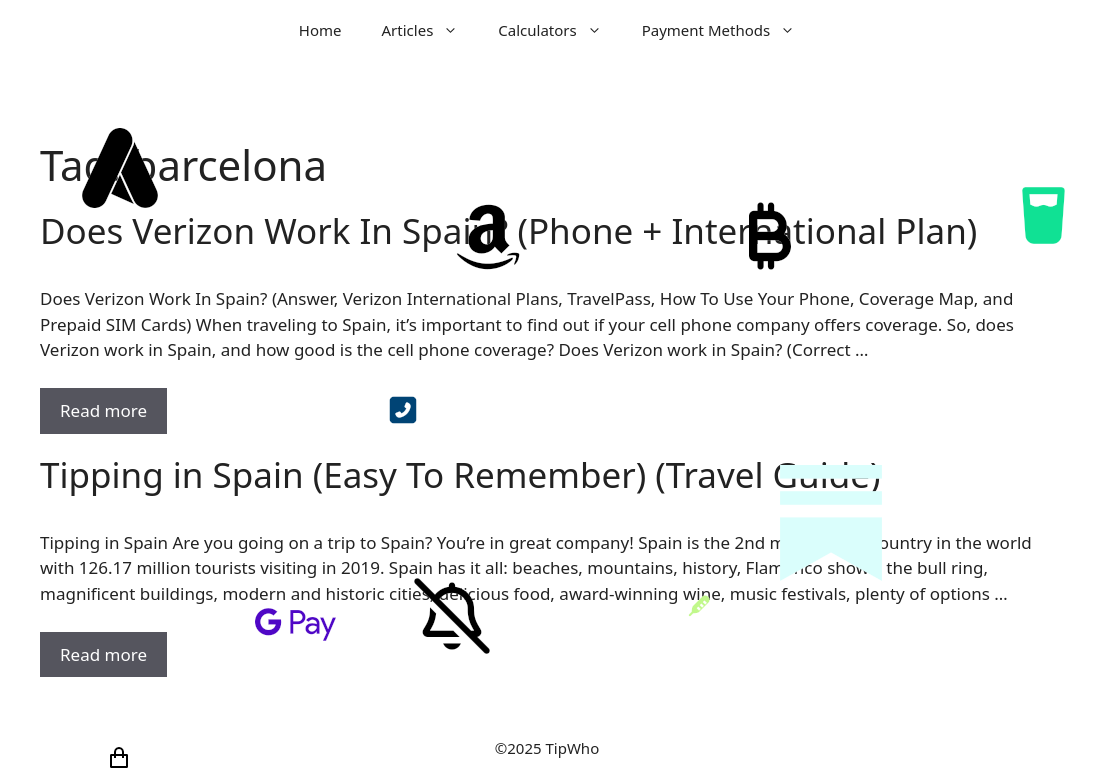  I want to click on track your water intake, so click(1043, 215).